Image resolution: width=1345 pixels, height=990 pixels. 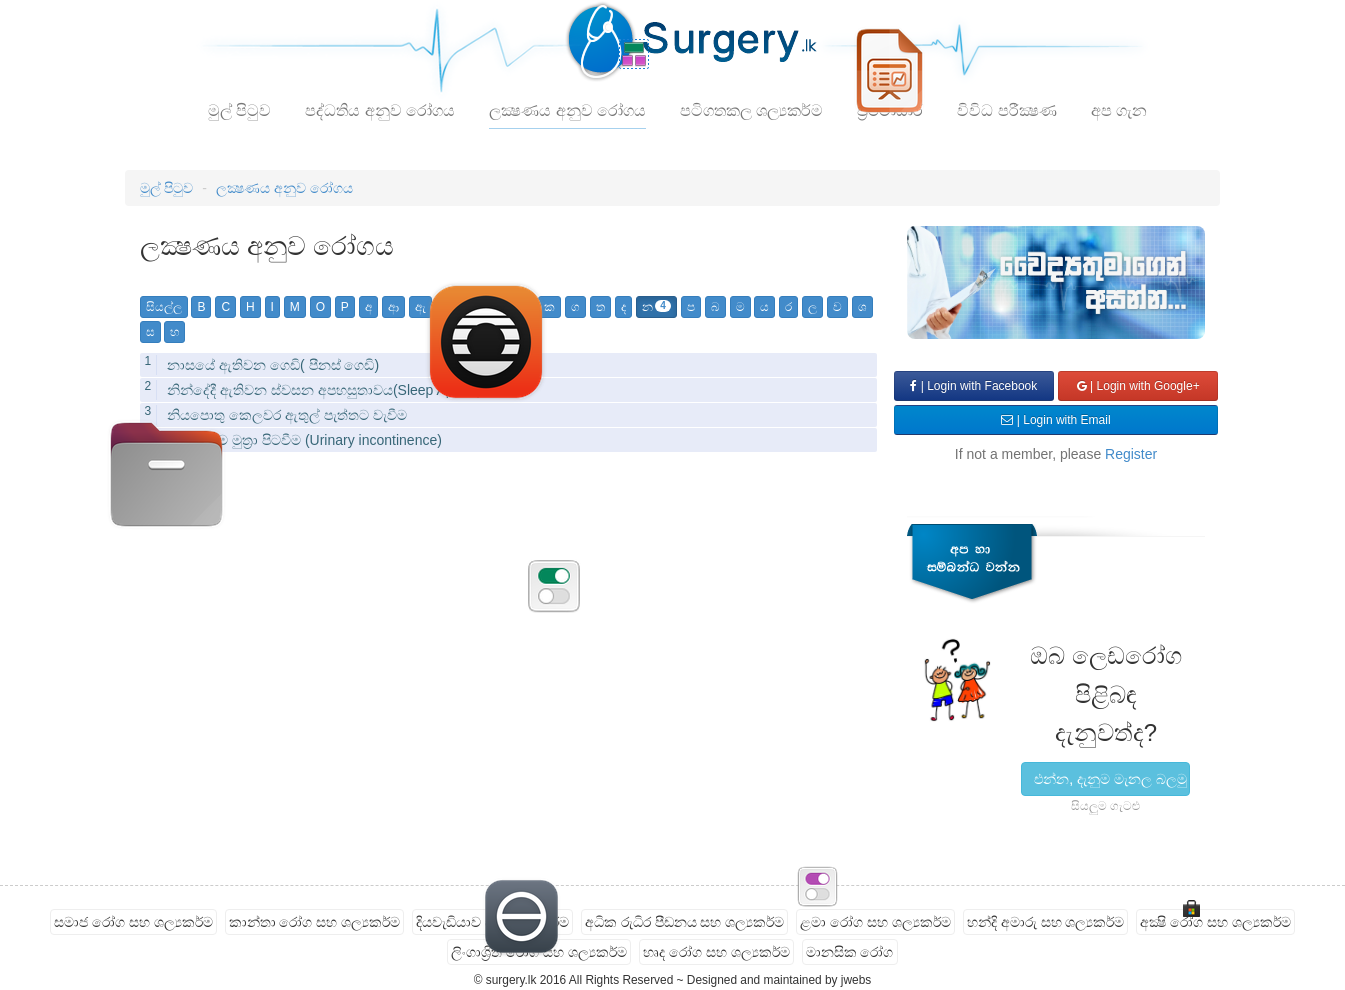 I want to click on select all items in the current view, so click(x=634, y=54).